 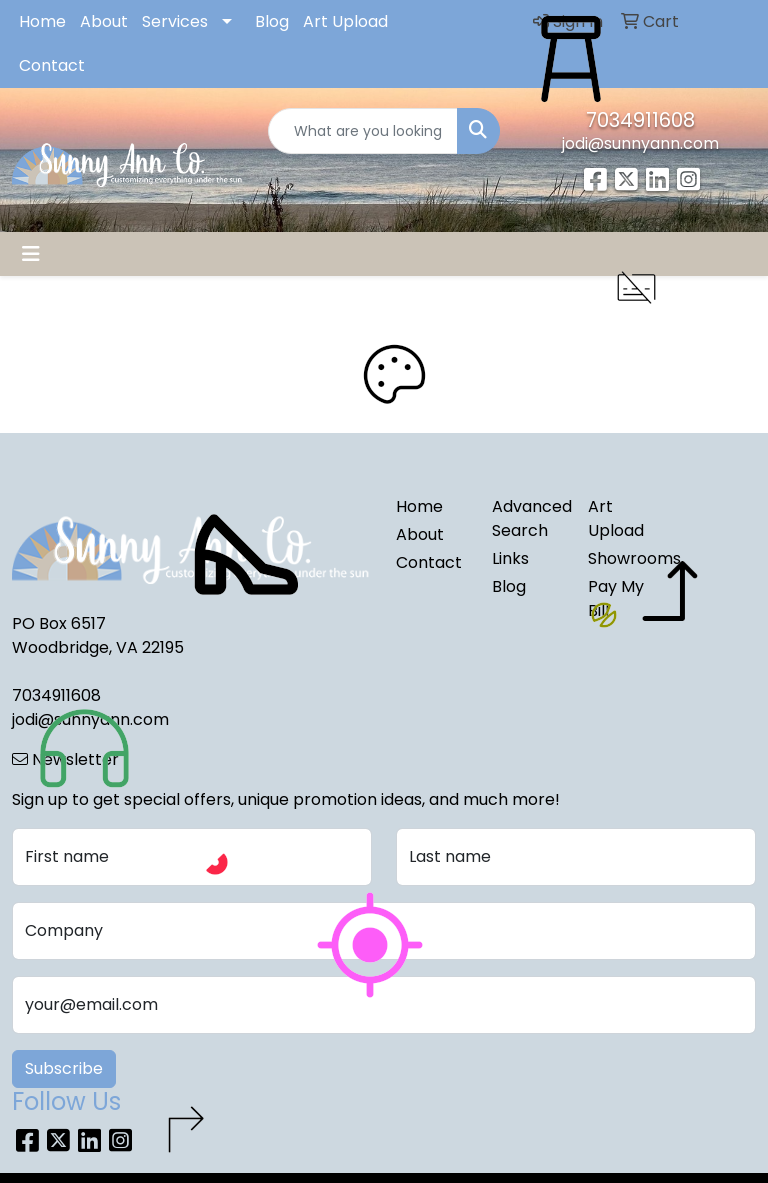 I want to click on disable subtitles or closed captions, so click(x=636, y=287).